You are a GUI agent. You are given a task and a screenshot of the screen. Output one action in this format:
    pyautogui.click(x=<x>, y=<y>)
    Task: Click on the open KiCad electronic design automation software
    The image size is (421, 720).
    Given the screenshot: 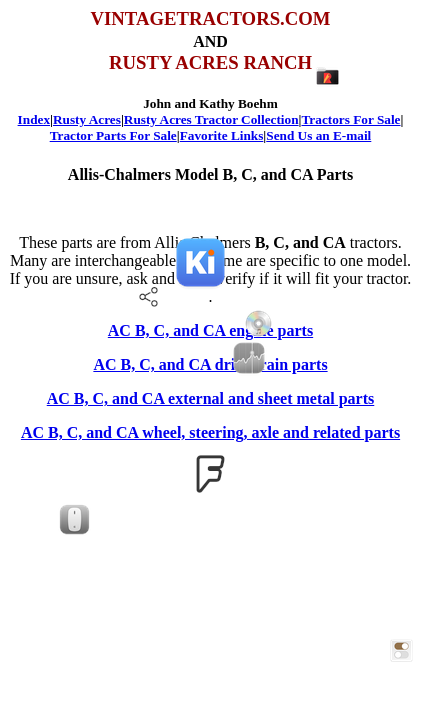 What is the action you would take?
    pyautogui.click(x=200, y=262)
    